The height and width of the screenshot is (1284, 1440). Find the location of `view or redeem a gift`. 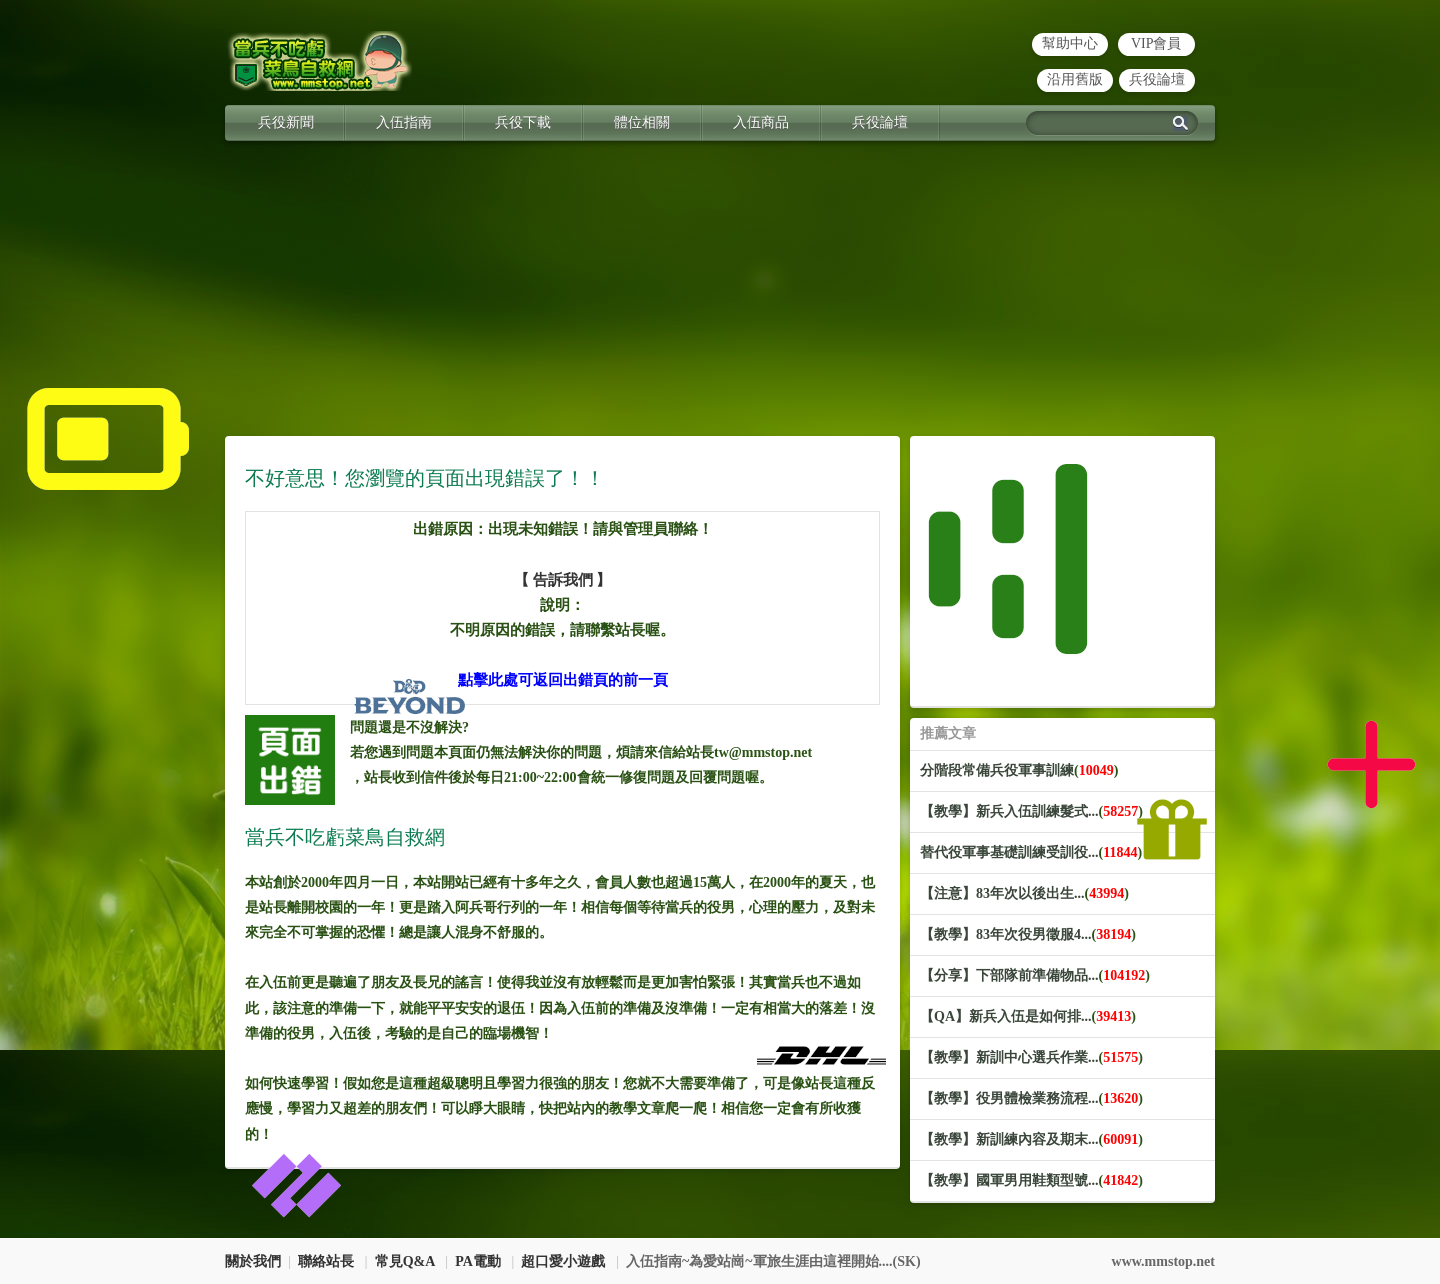

view or redeem a gift is located at coordinates (1172, 831).